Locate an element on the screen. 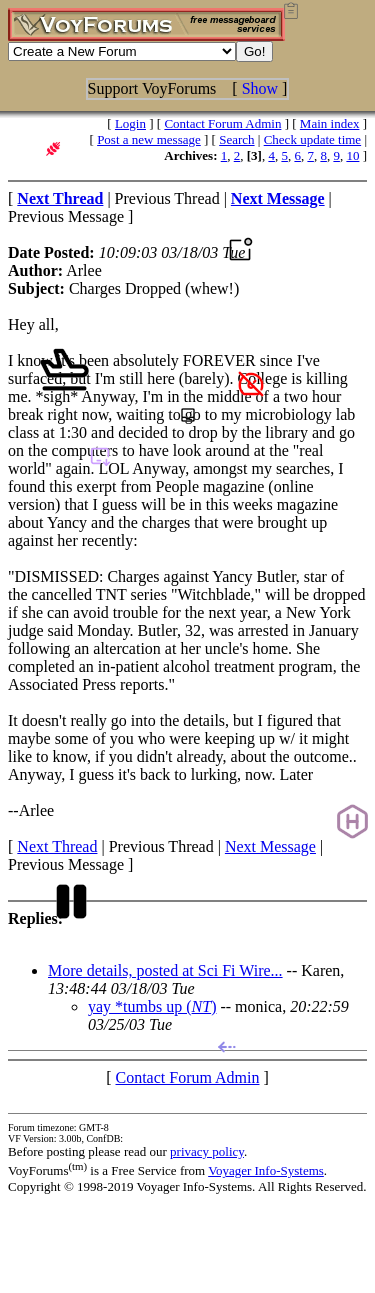 Image resolution: width=375 pixels, height=1293 pixels. open Hexo blogging framework is located at coordinates (352, 821).